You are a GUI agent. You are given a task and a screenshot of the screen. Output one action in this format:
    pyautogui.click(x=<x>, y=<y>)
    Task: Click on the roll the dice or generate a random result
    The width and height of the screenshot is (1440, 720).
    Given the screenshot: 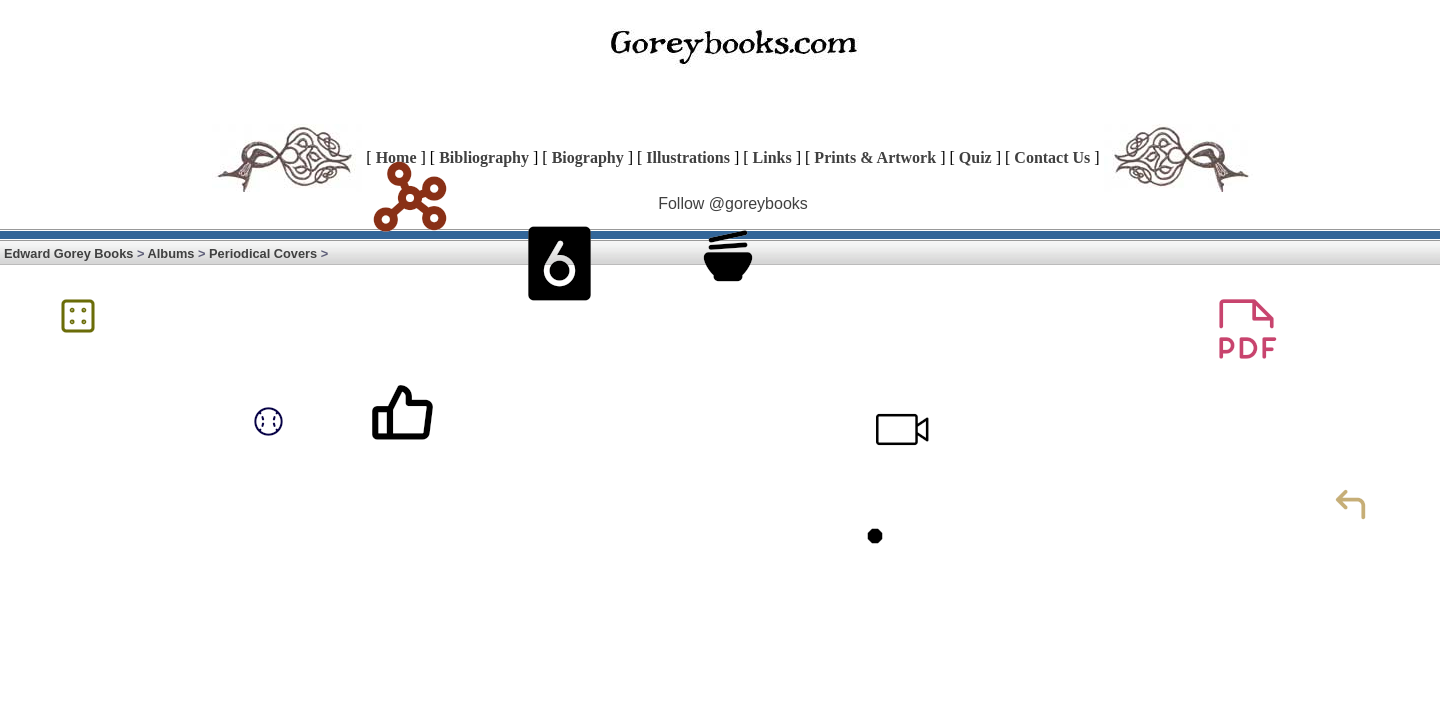 What is the action you would take?
    pyautogui.click(x=78, y=316)
    